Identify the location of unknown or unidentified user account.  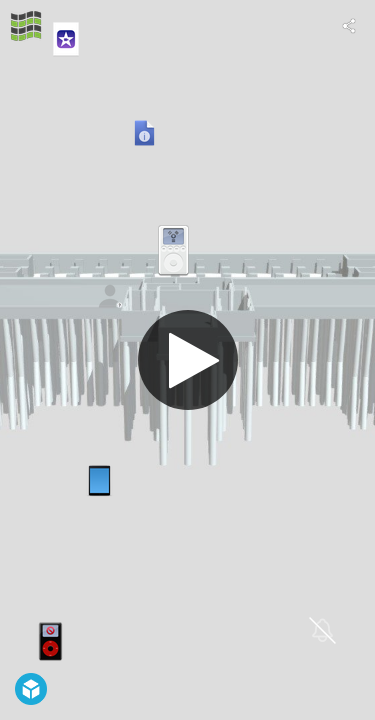
(110, 296).